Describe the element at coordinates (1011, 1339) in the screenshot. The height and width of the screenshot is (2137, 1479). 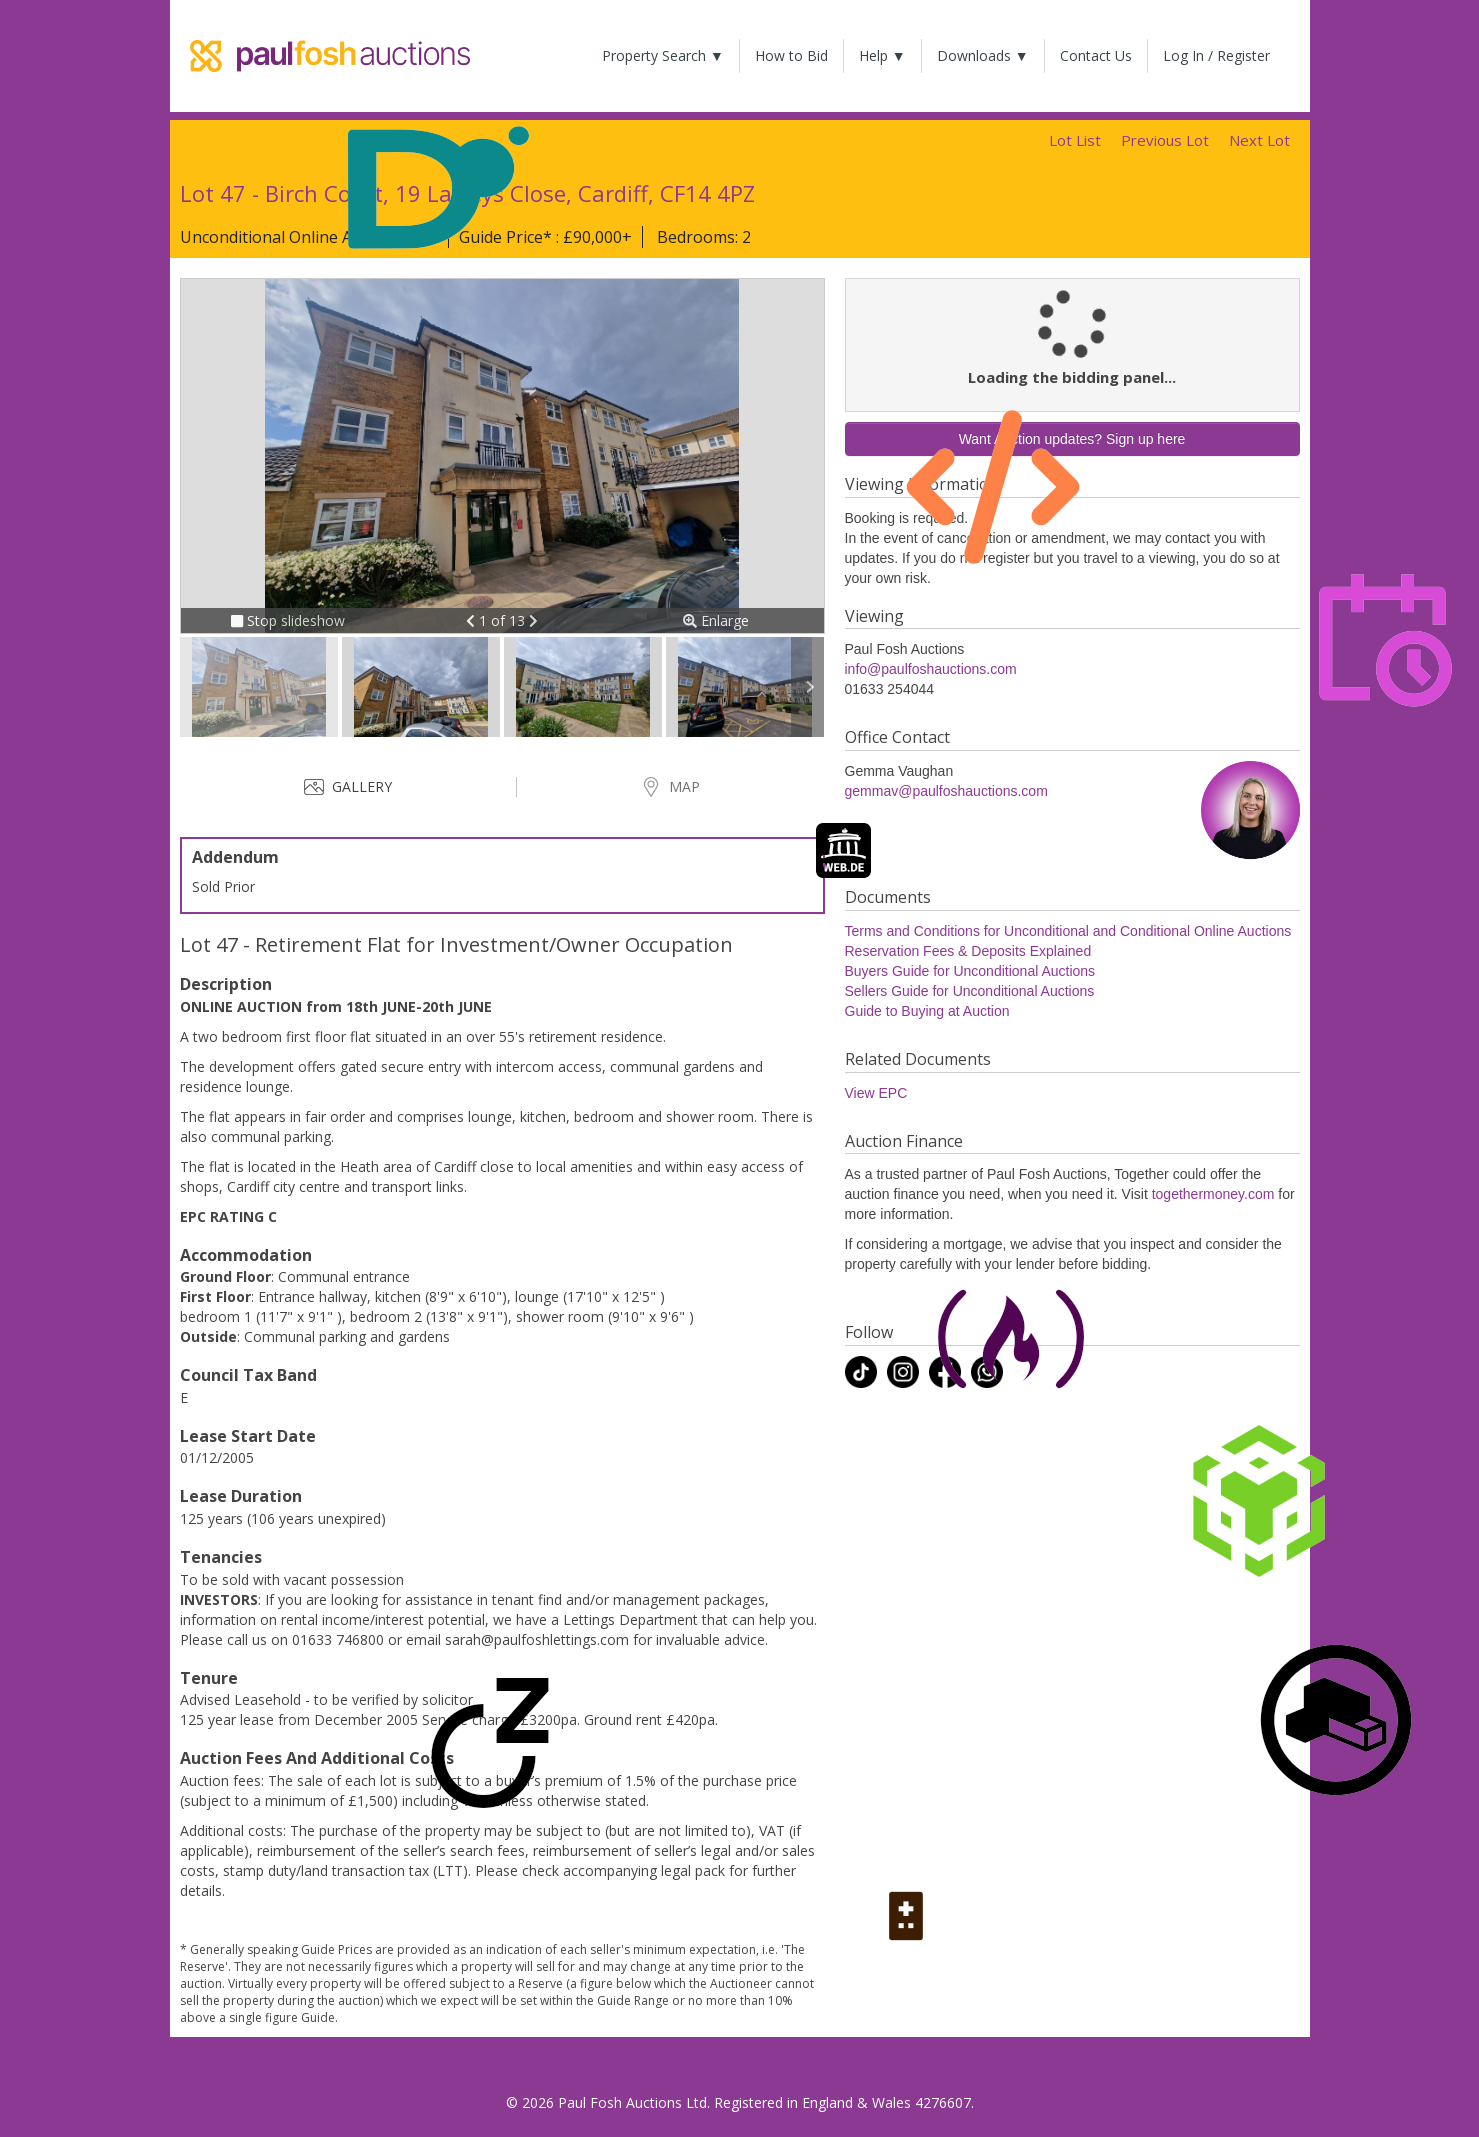
I see `freeCodeCamp logo` at that location.